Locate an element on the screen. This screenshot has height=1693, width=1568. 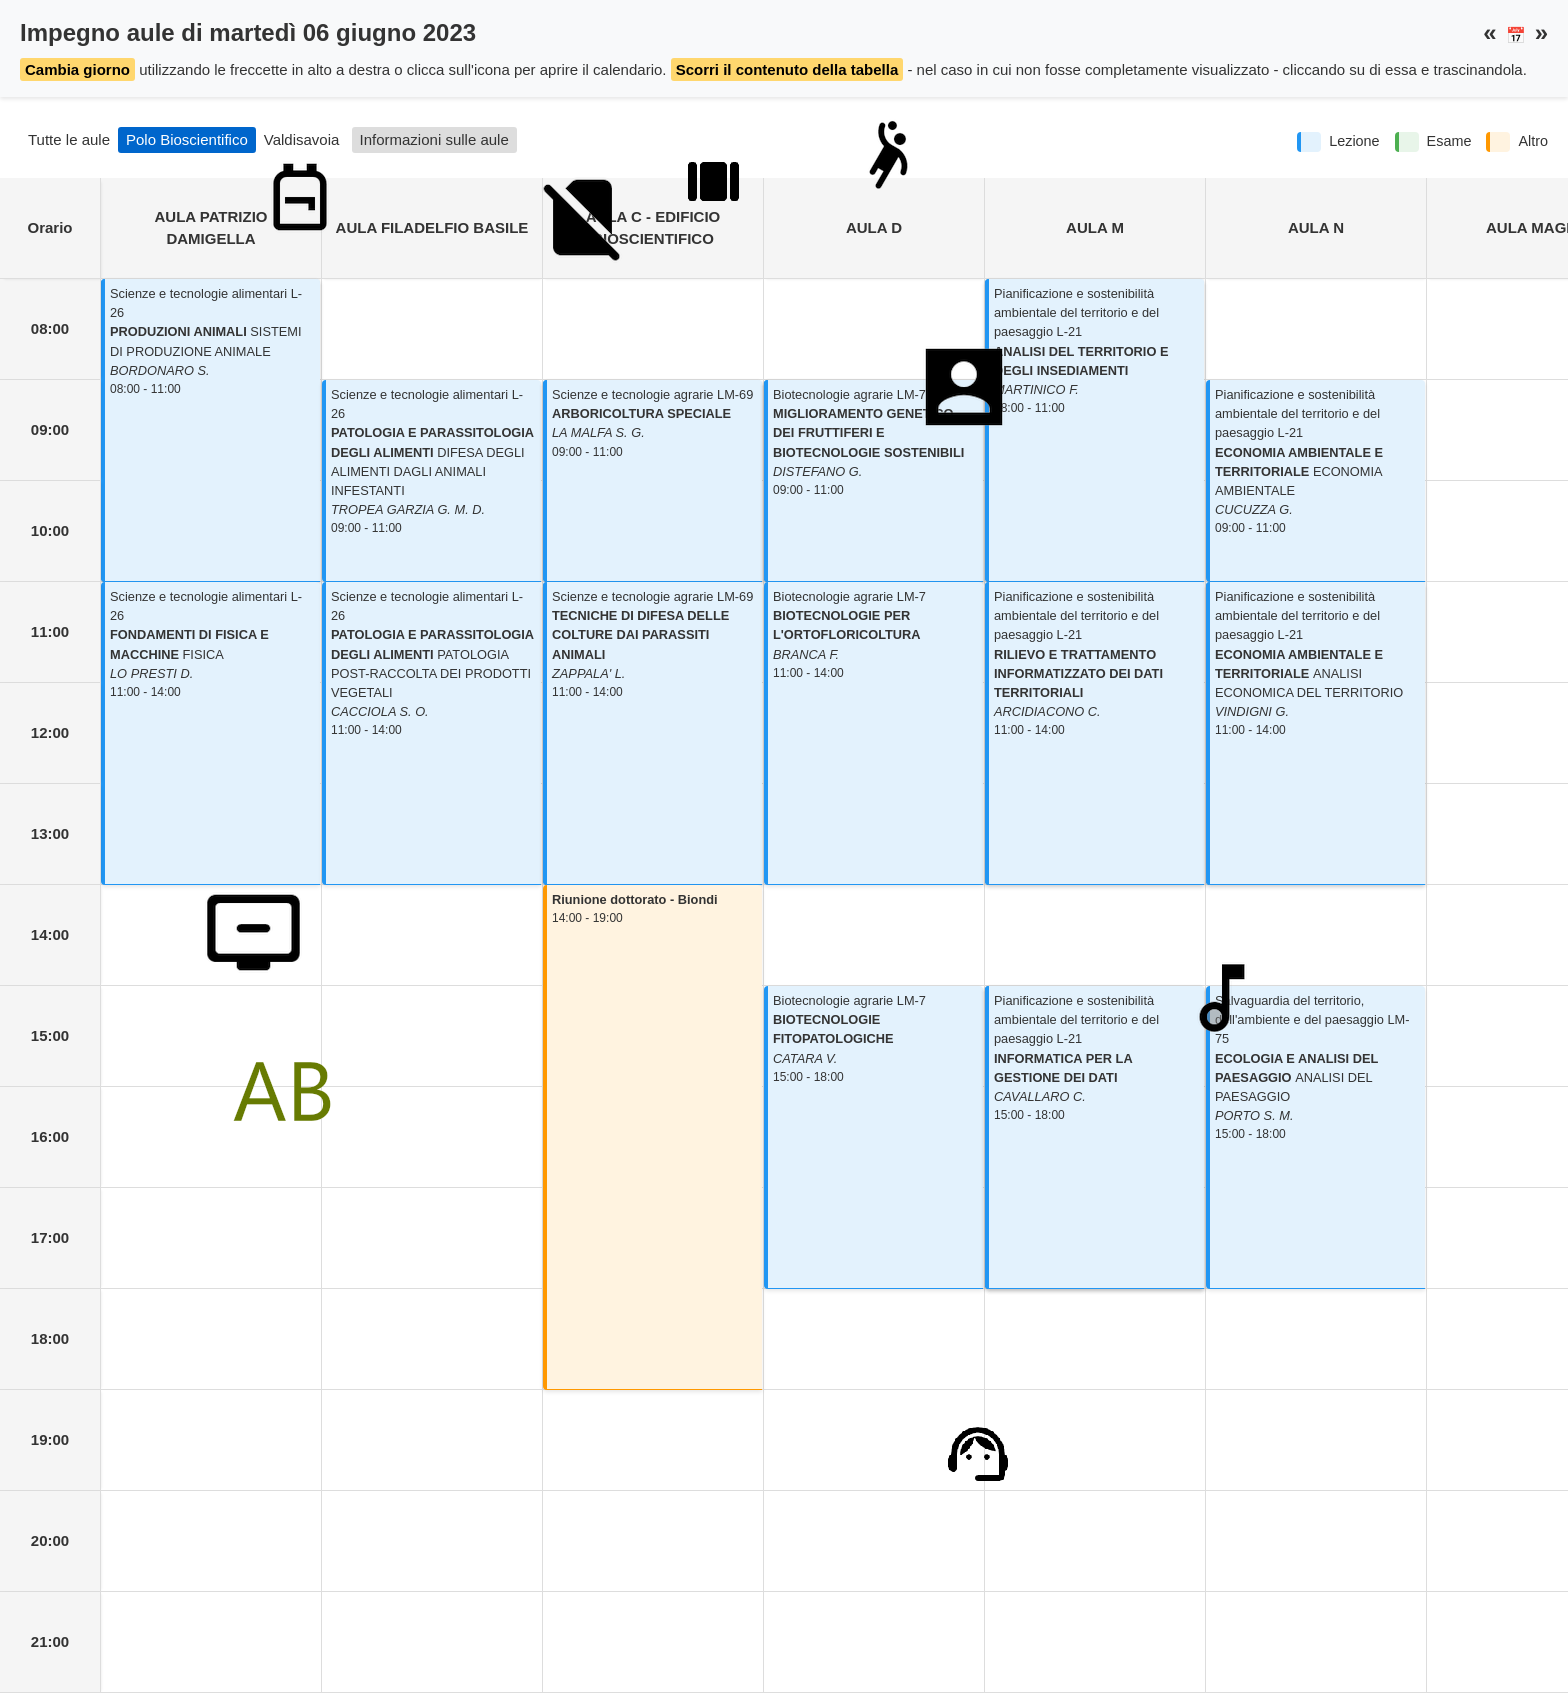
switch to array or column view layout is located at coordinates (712, 183).